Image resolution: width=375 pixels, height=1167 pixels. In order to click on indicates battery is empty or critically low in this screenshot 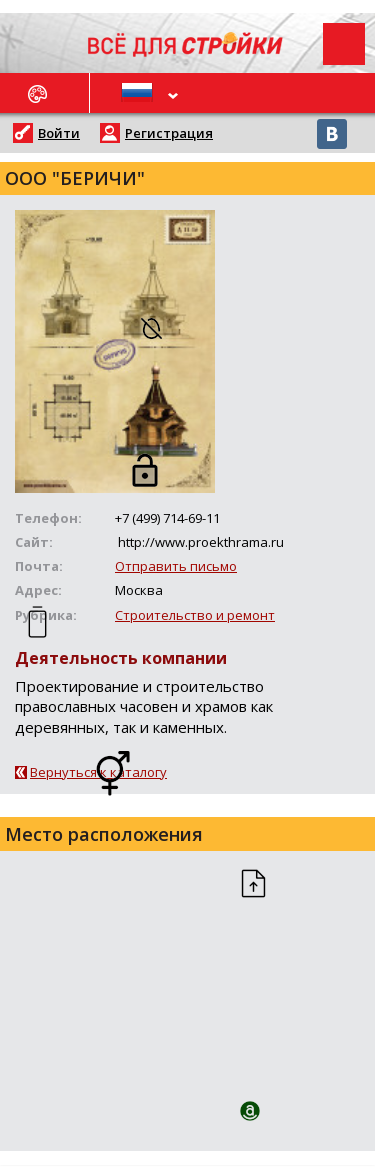, I will do `click(37, 622)`.